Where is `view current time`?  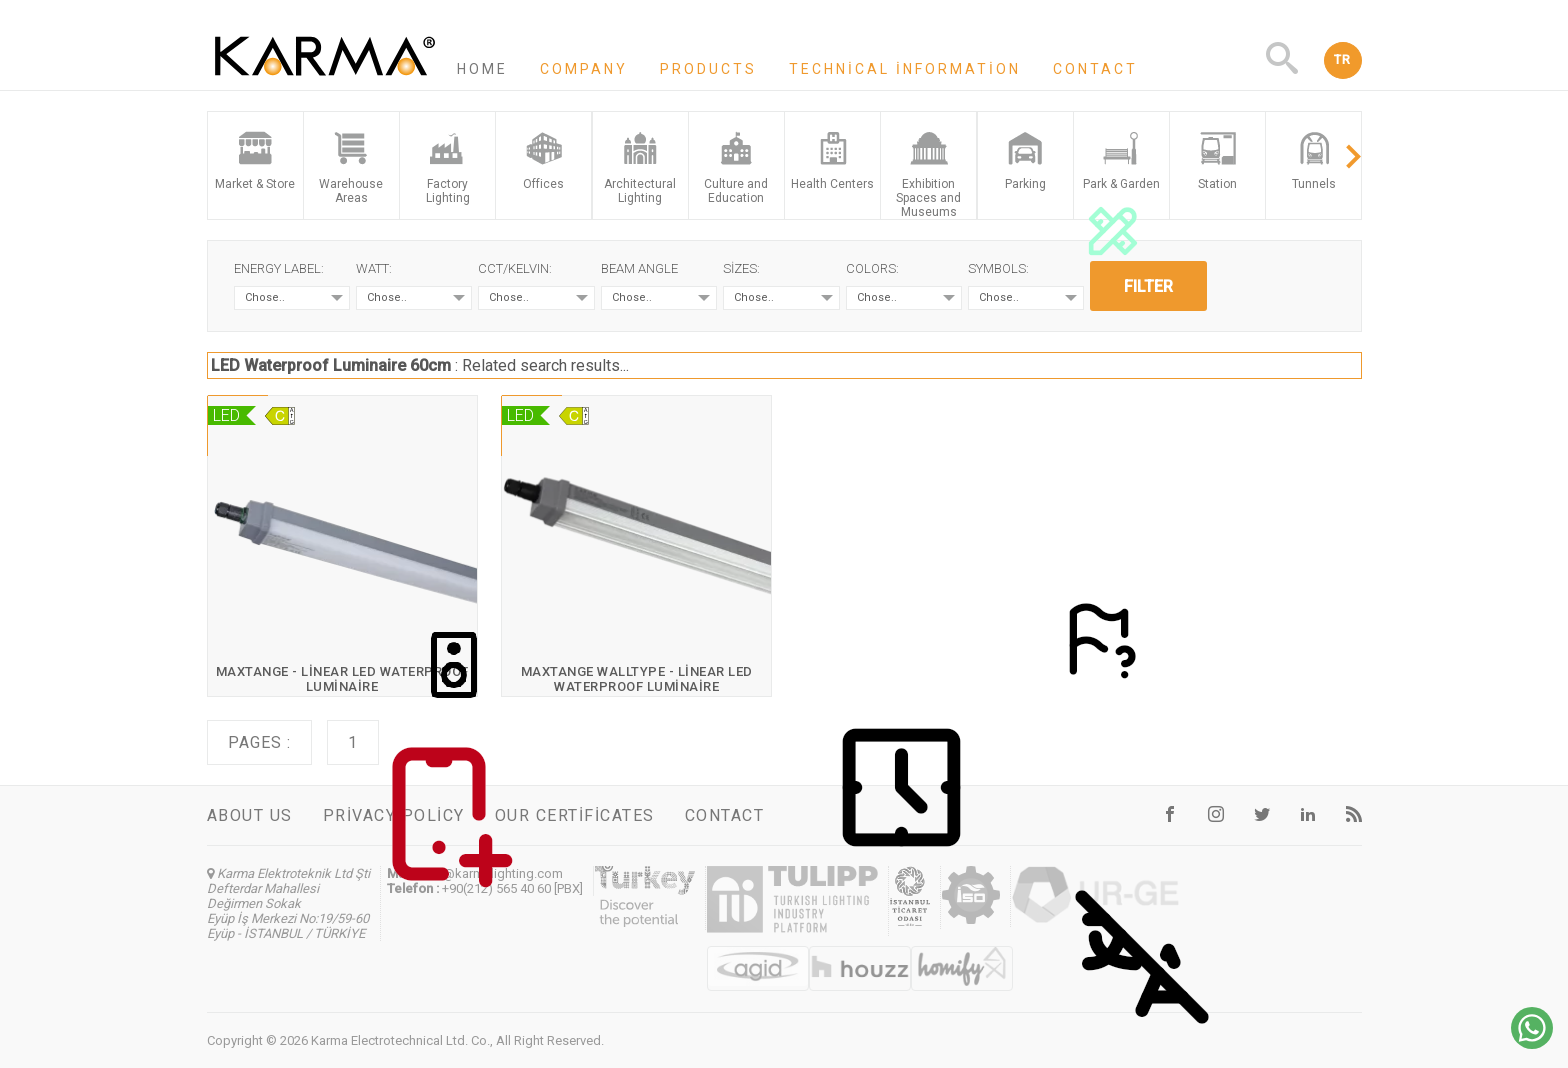 view current time is located at coordinates (901, 787).